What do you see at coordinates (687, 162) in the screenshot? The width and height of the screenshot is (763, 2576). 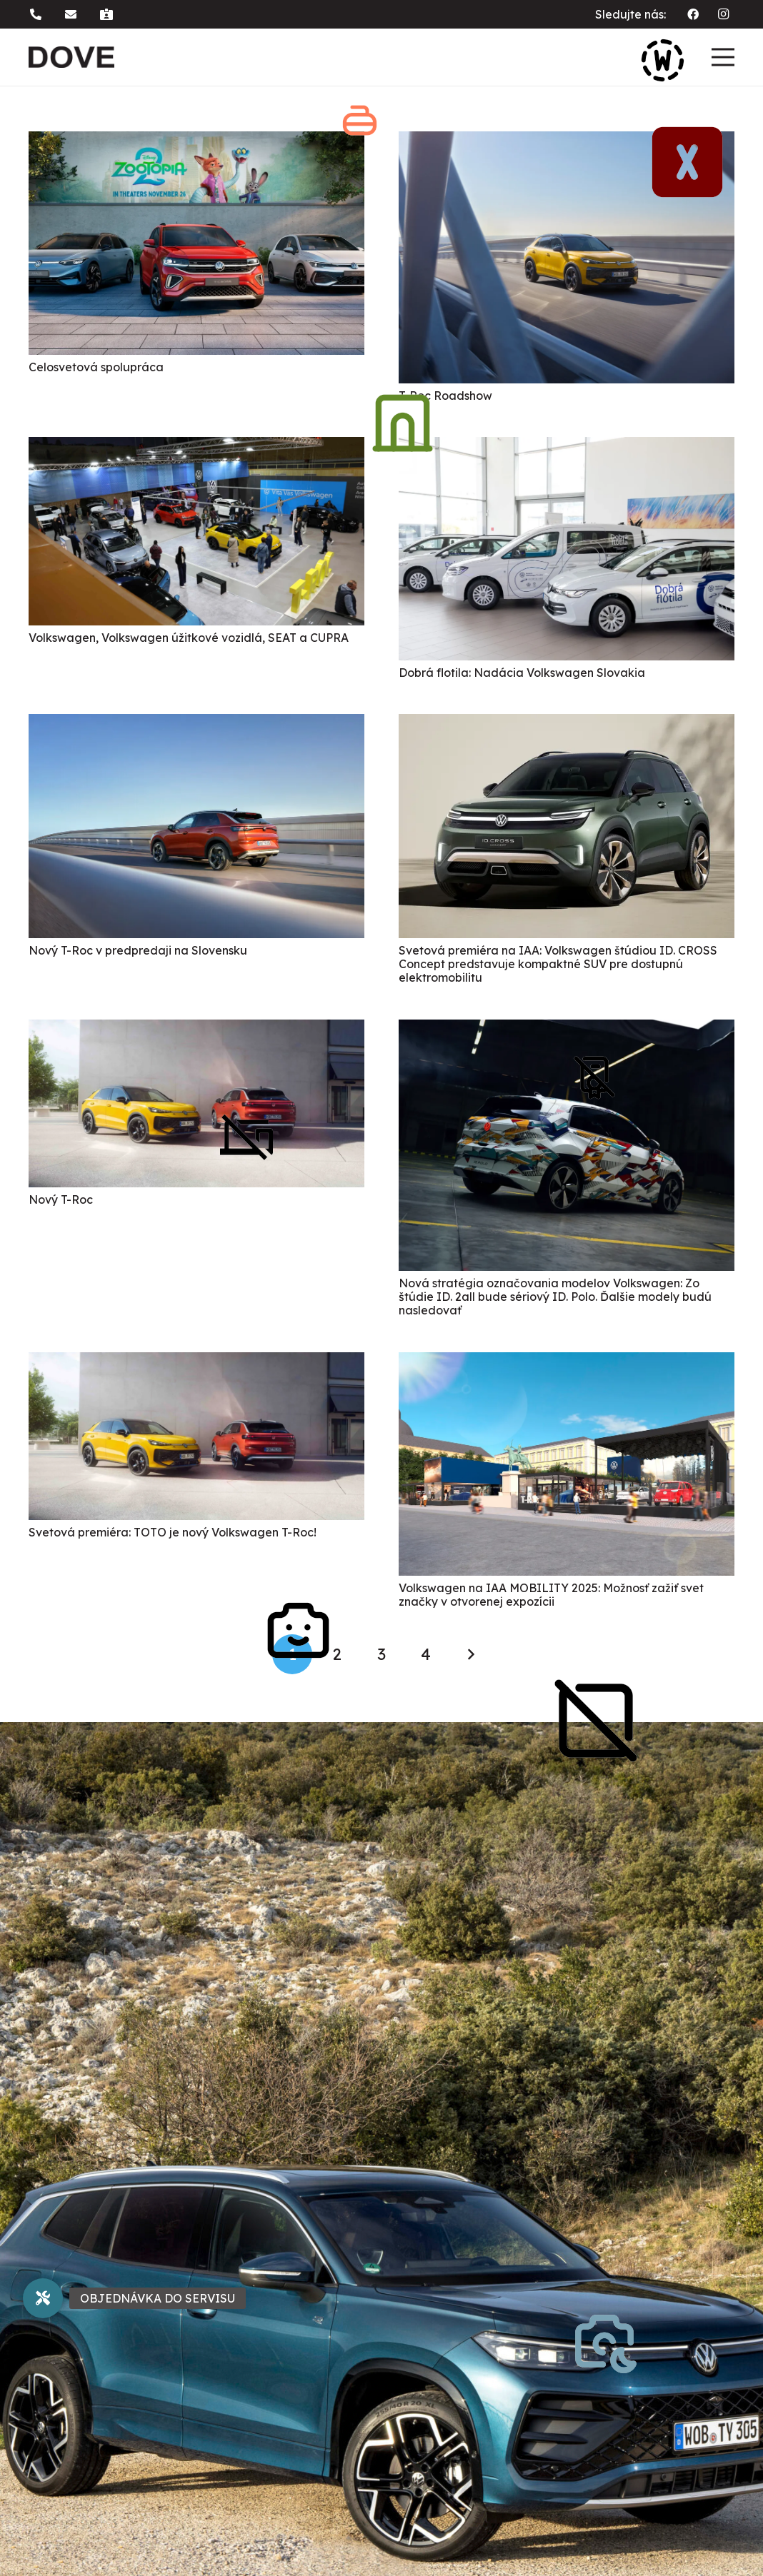 I see `close or dismiss a window` at bounding box center [687, 162].